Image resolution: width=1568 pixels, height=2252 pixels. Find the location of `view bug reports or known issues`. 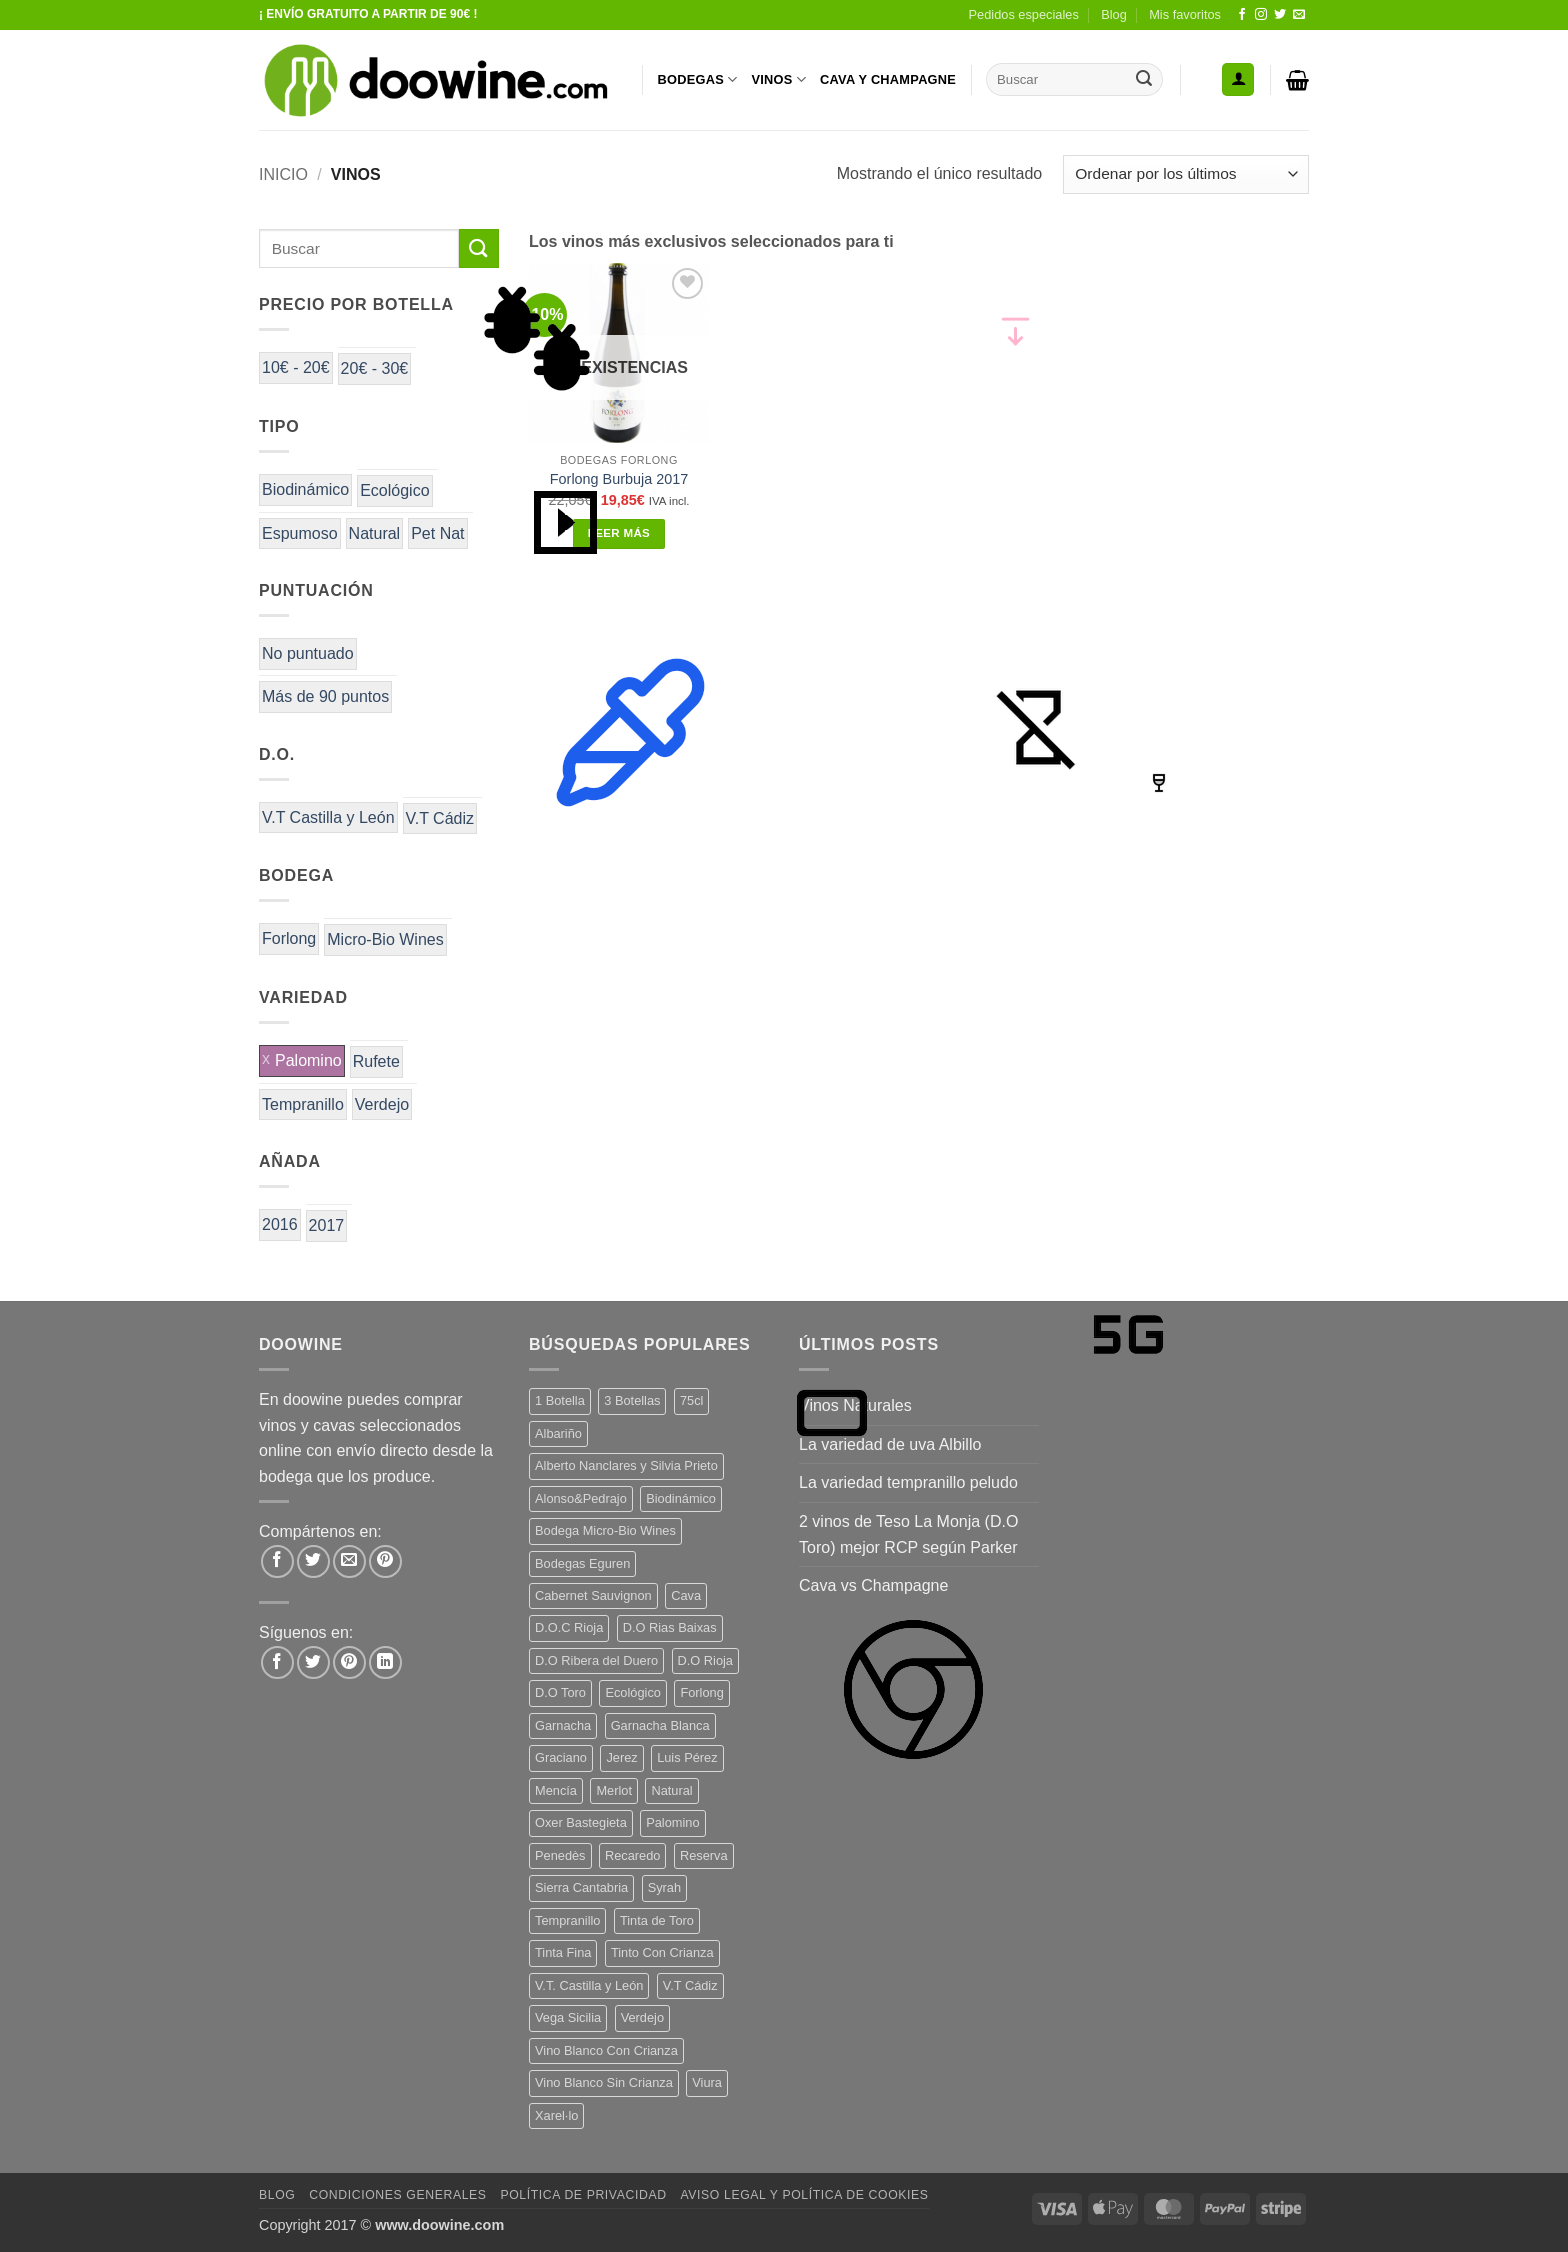

view bug reports or known issues is located at coordinates (537, 341).